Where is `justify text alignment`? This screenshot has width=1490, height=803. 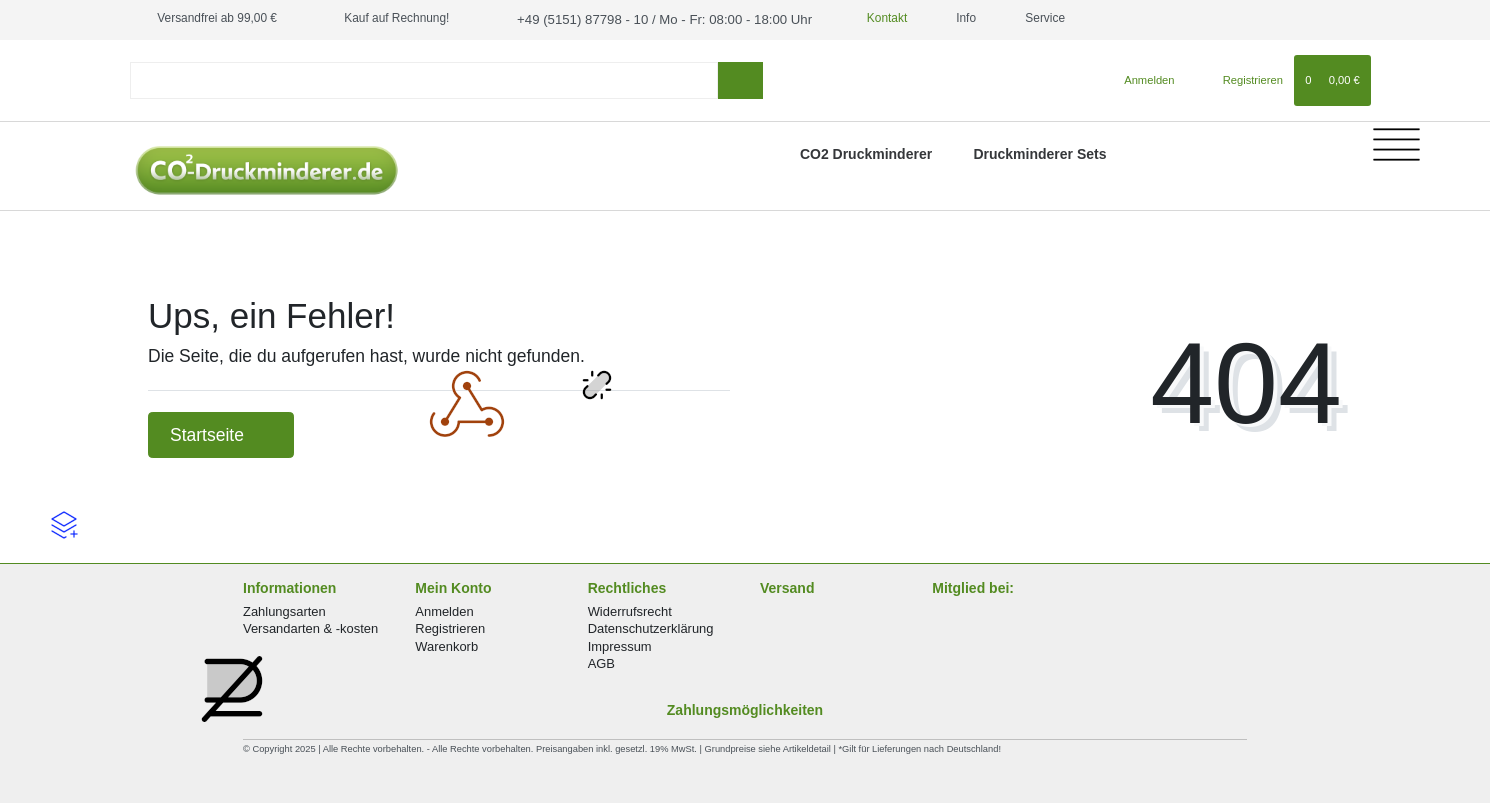
justify text alignment is located at coordinates (1396, 145).